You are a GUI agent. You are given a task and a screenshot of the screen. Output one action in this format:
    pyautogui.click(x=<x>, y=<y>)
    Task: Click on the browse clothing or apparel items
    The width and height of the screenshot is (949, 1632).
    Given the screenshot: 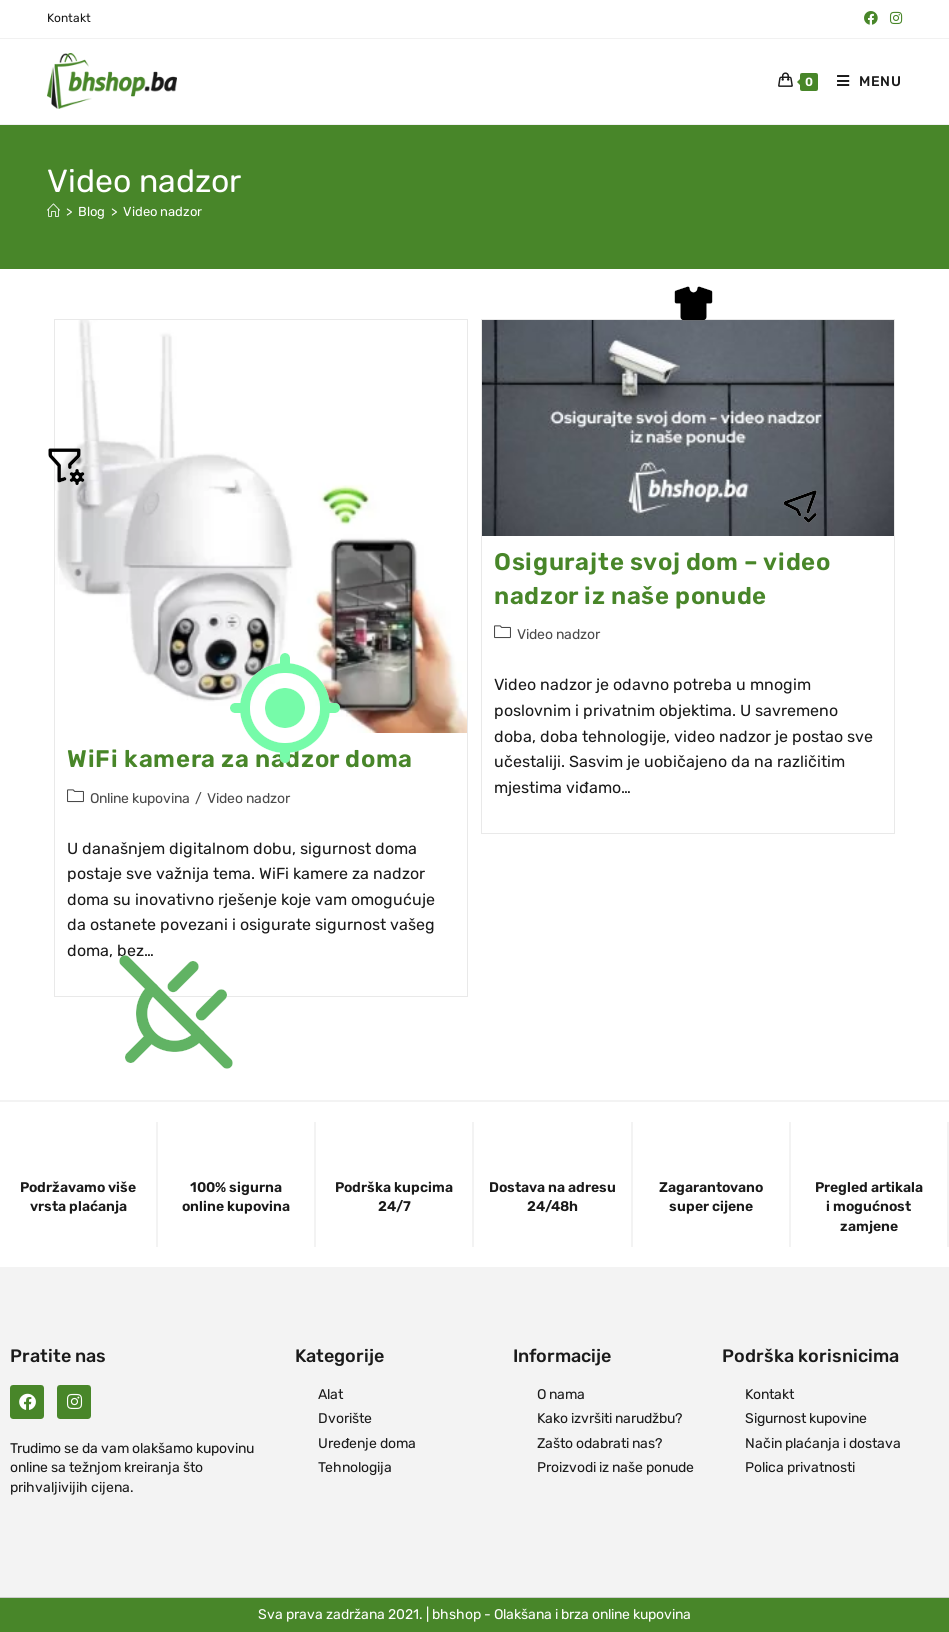 What is the action you would take?
    pyautogui.click(x=693, y=303)
    